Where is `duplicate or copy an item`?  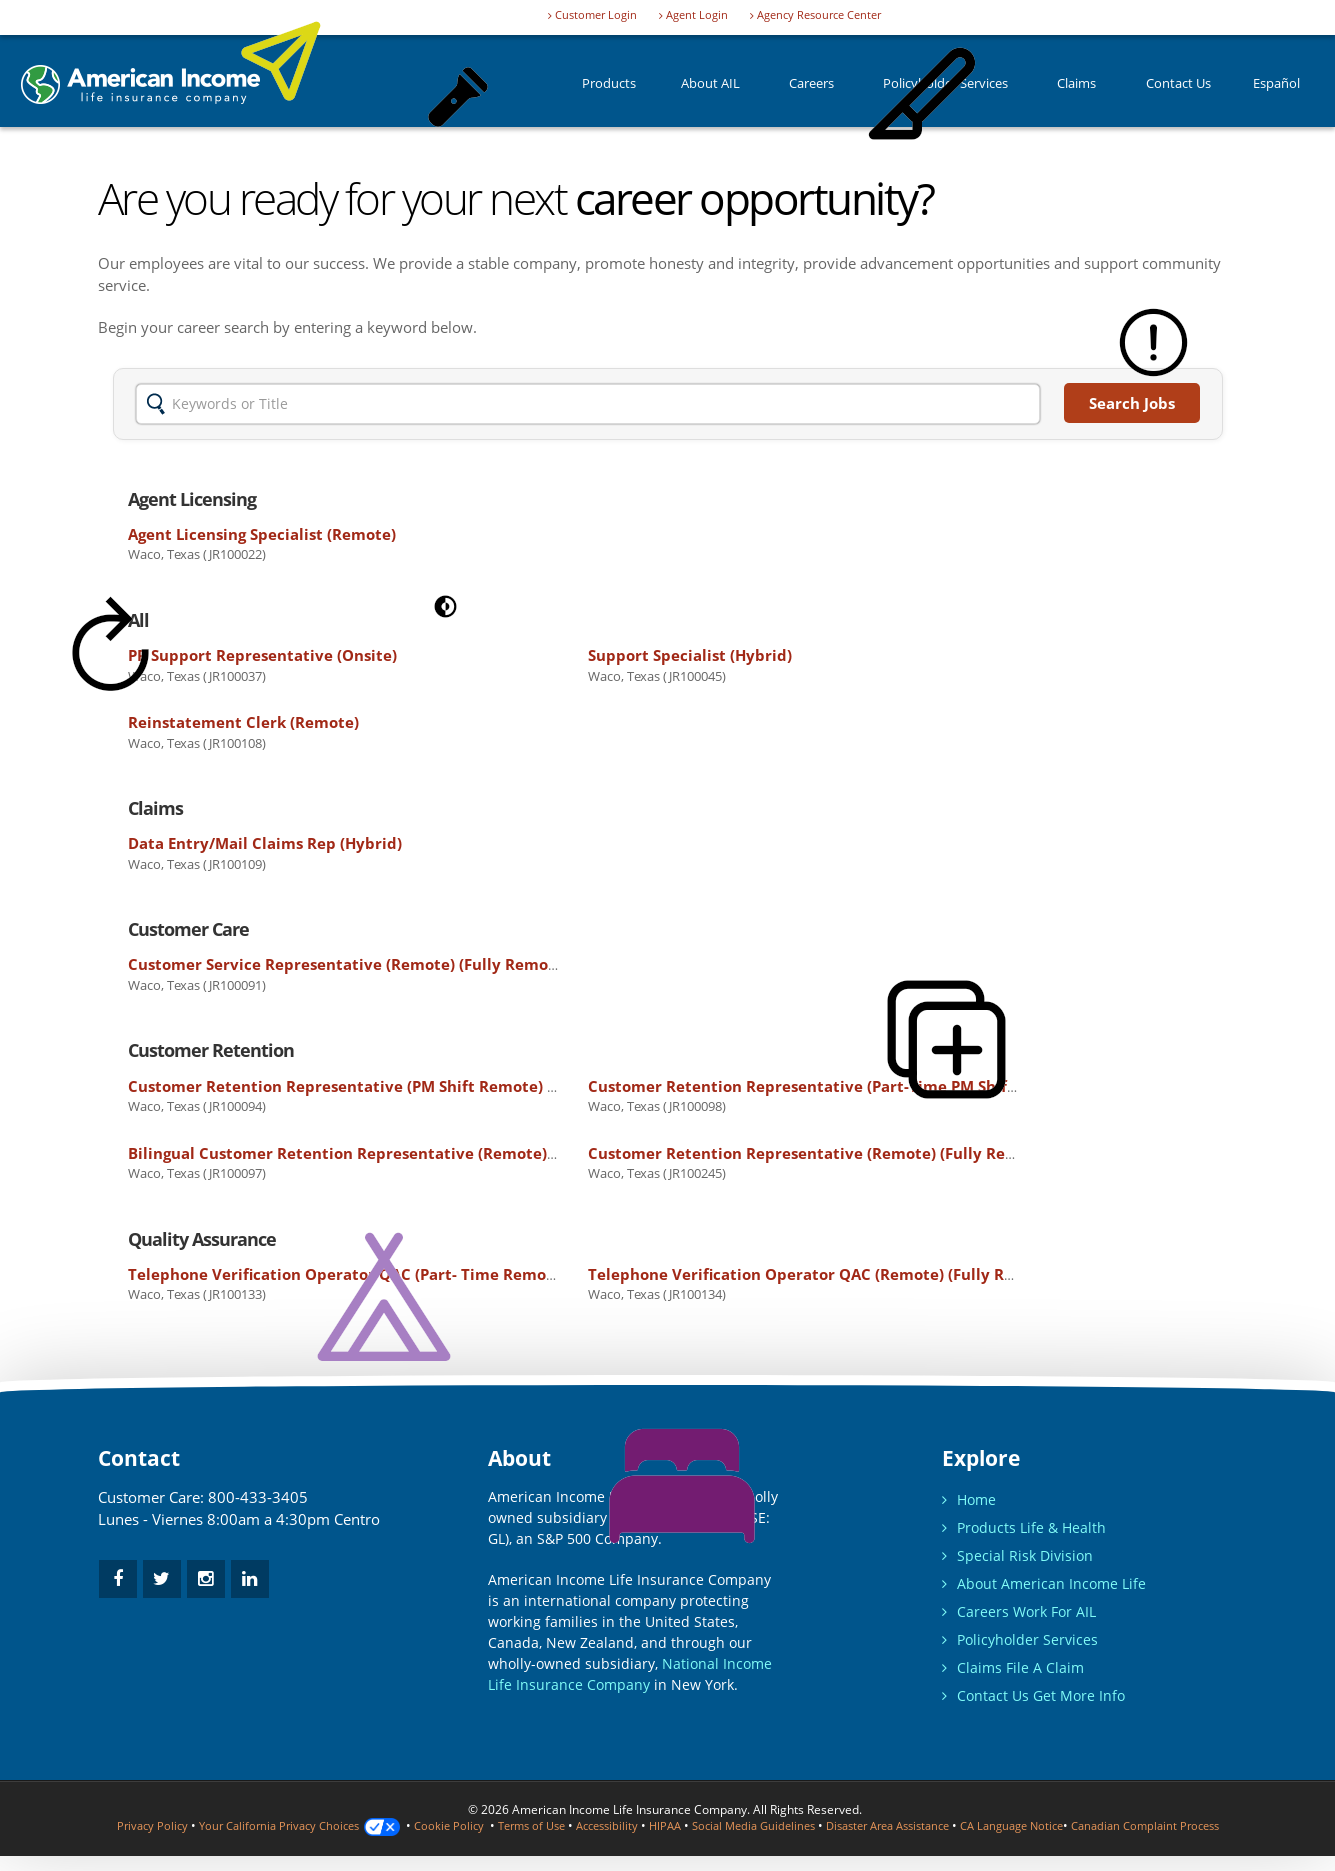
duplicate or copy an item is located at coordinates (946, 1039).